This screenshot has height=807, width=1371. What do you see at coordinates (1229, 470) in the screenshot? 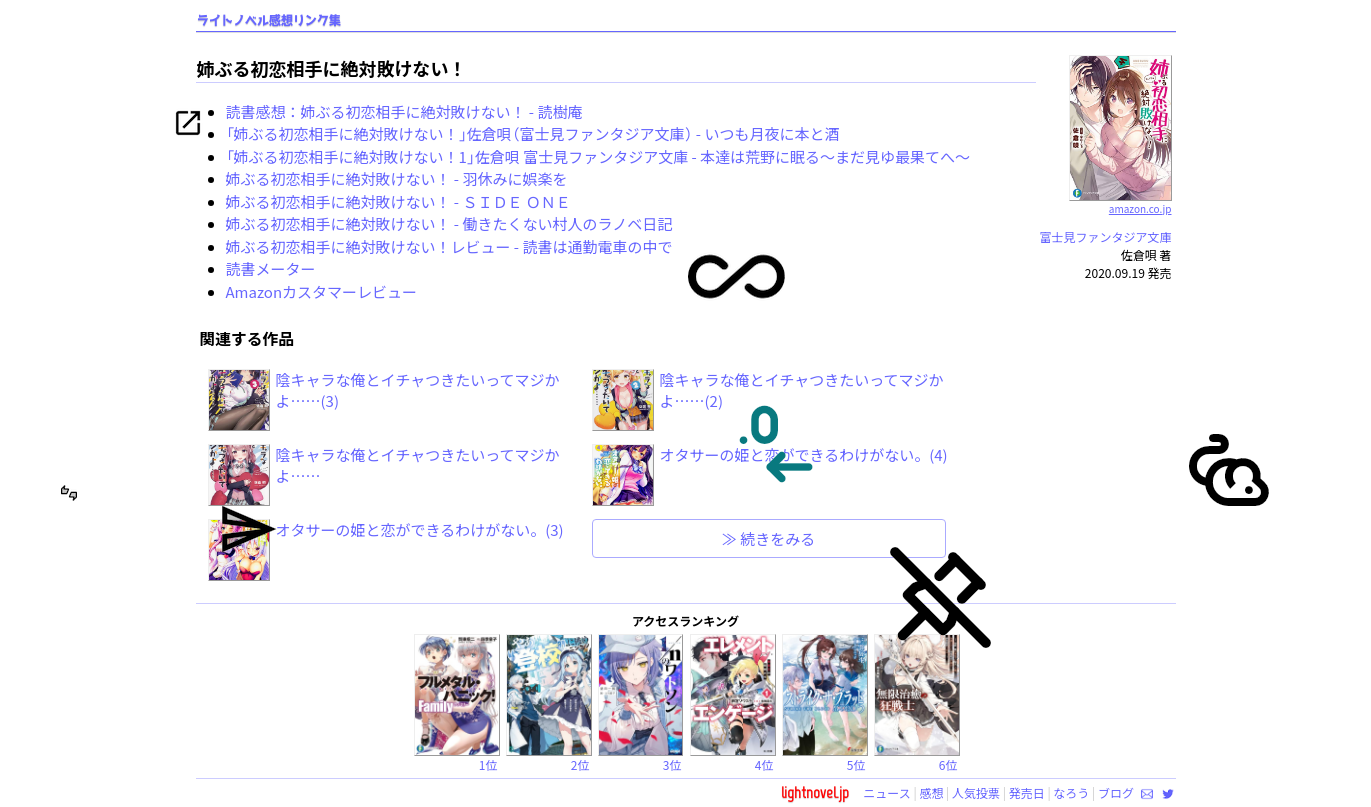
I see `request pest control services for rodents` at bounding box center [1229, 470].